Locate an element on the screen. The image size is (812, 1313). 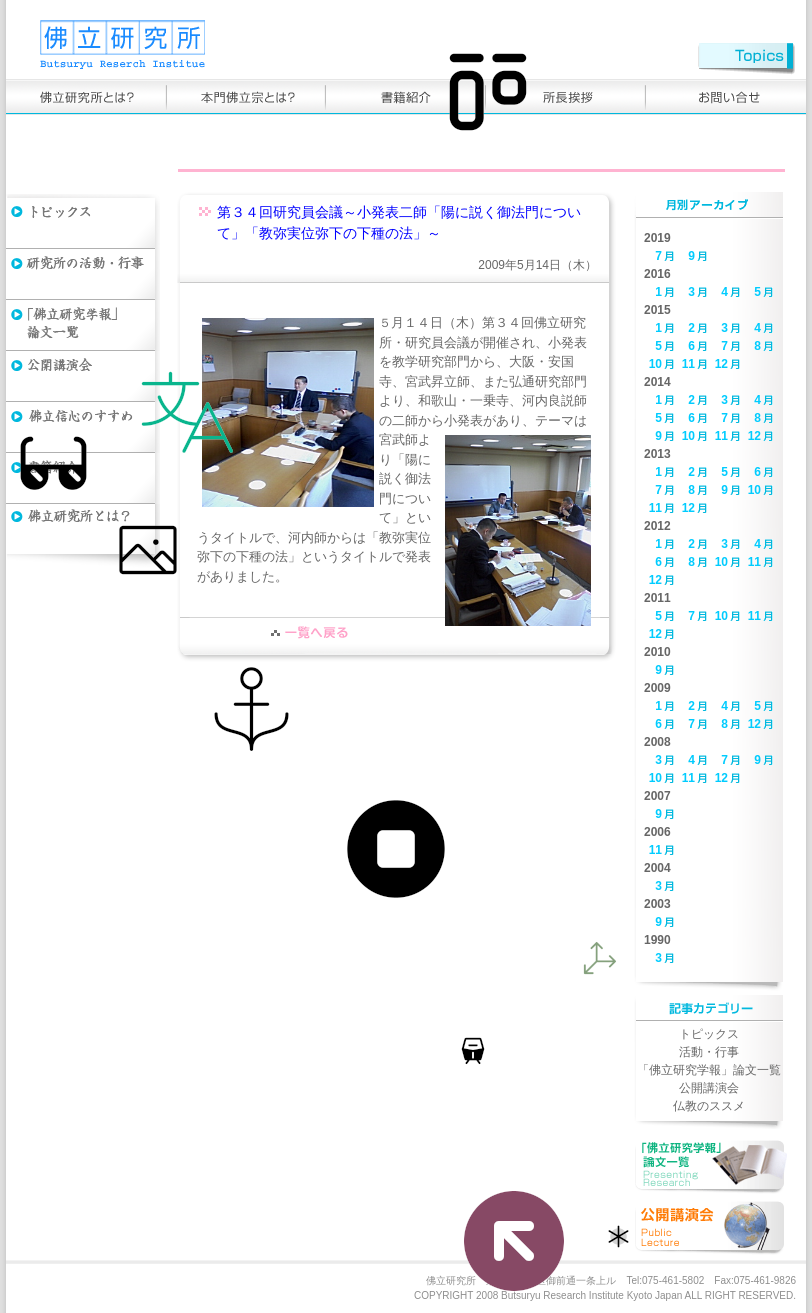
anchor link to a specific section on the page is located at coordinates (251, 707).